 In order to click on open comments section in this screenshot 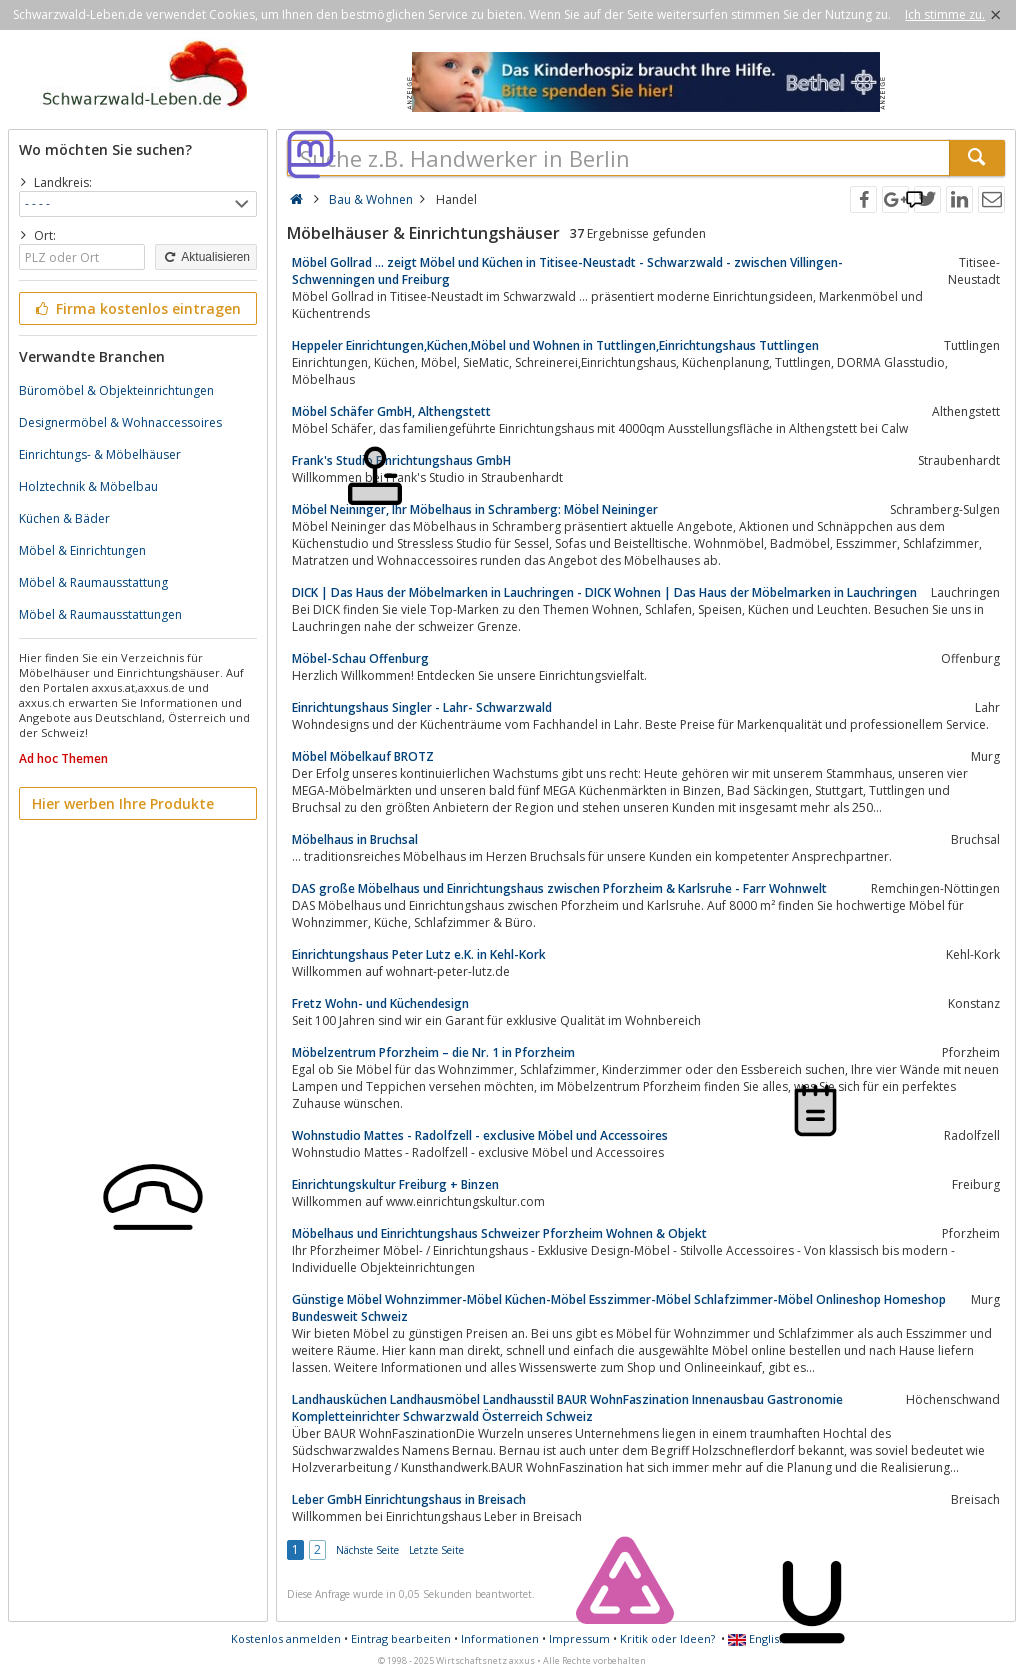, I will do `click(914, 199)`.